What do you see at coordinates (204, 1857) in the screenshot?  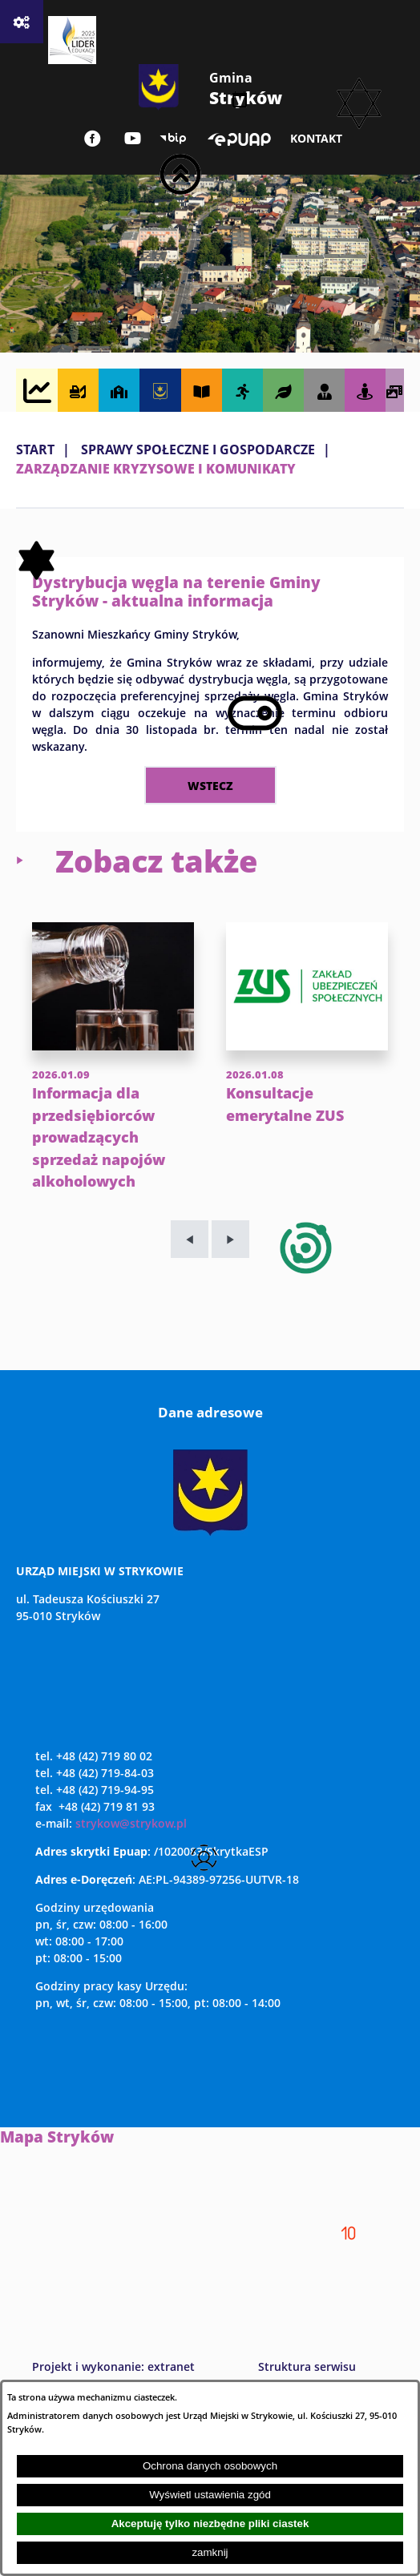 I see `incomplete or pending user profile` at bounding box center [204, 1857].